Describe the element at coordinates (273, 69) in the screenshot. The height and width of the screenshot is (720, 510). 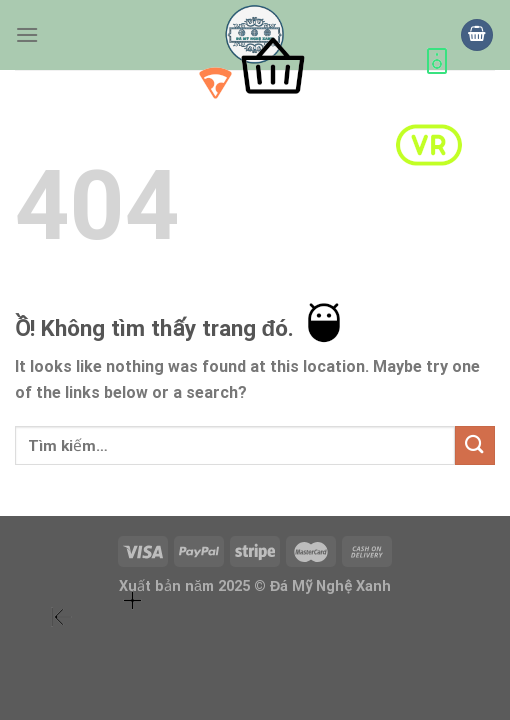
I see `view shopping basket` at that location.